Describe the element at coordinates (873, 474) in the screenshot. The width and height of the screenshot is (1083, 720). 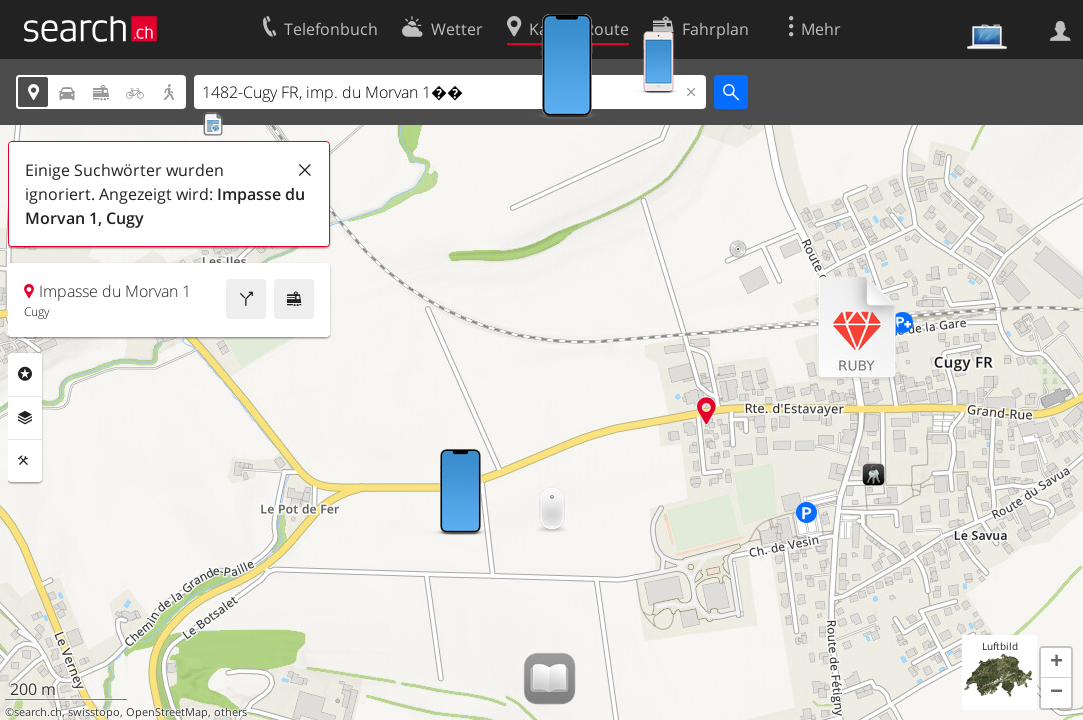
I see `open keychain access to manage saved passwords` at that location.